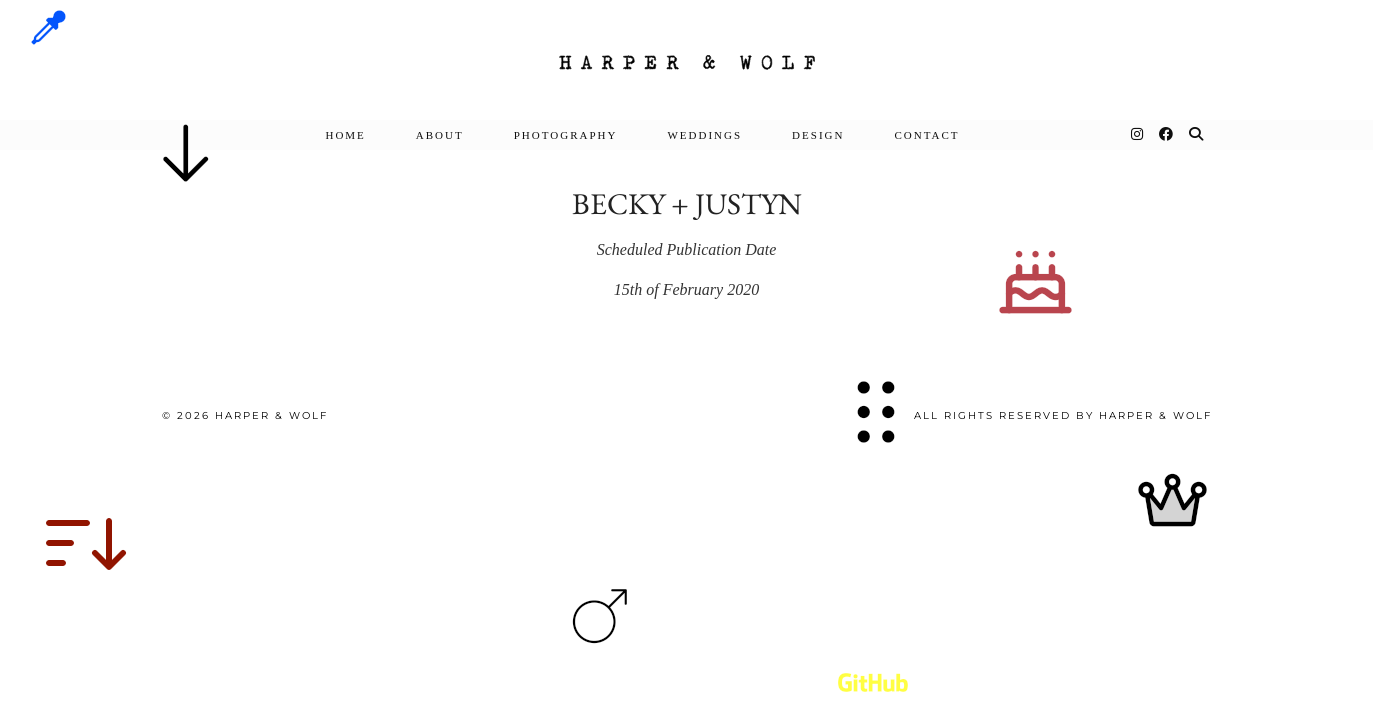 The image size is (1373, 720). What do you see at coordinates (48, 27) in the screenshot?
I see `pick a color from the canvas` at bounding box center [48, 27].